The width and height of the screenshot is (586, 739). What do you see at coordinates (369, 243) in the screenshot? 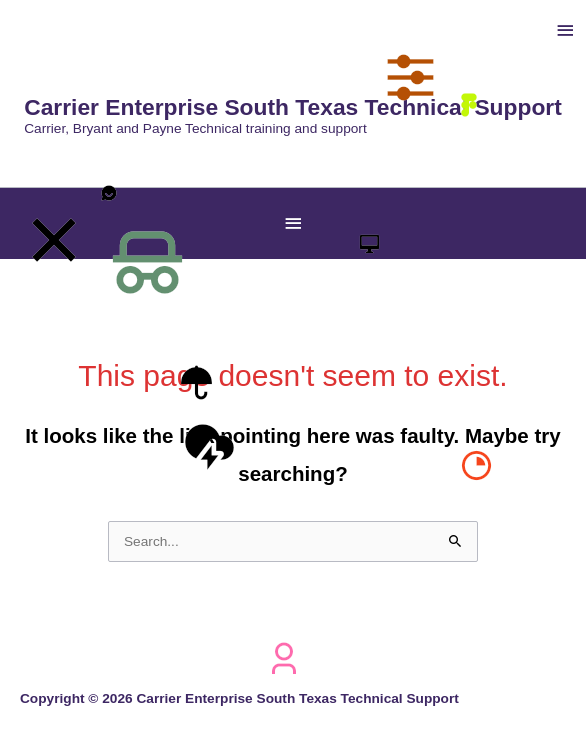
I see `mac desktop or imac device` at bounding box center [369, 243].